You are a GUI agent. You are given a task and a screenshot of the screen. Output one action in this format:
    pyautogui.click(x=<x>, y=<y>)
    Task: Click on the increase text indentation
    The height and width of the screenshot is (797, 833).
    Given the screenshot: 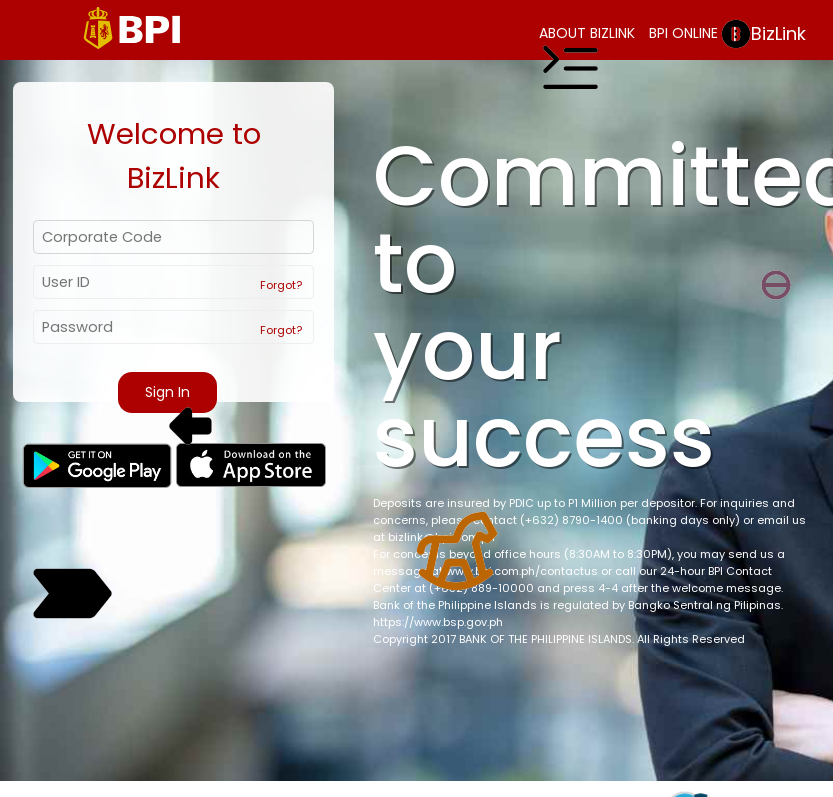 What is the action you would take?
    pyautogui.click(x=570, y=68)
    